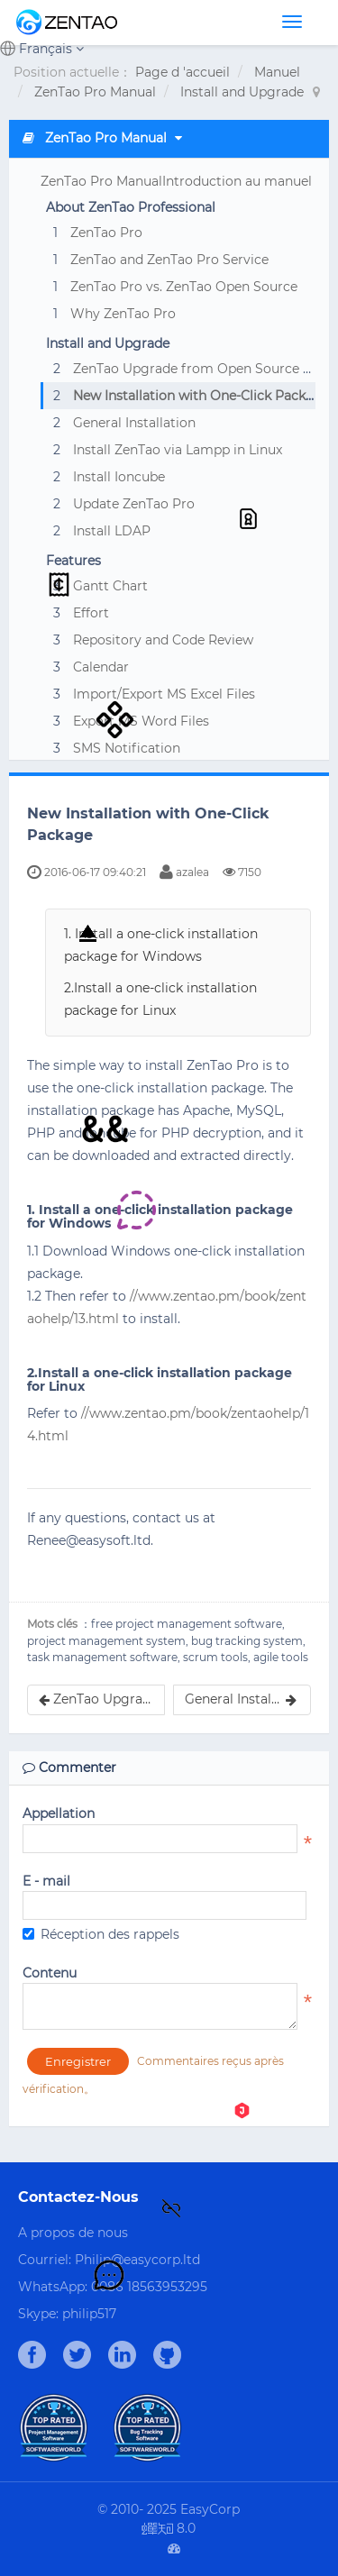 The height and width of the screenshot is (2576, 338). Describe the element at coordinates (171, 2208) in the screenshot. I see `unlink or disconnect items` at that location.